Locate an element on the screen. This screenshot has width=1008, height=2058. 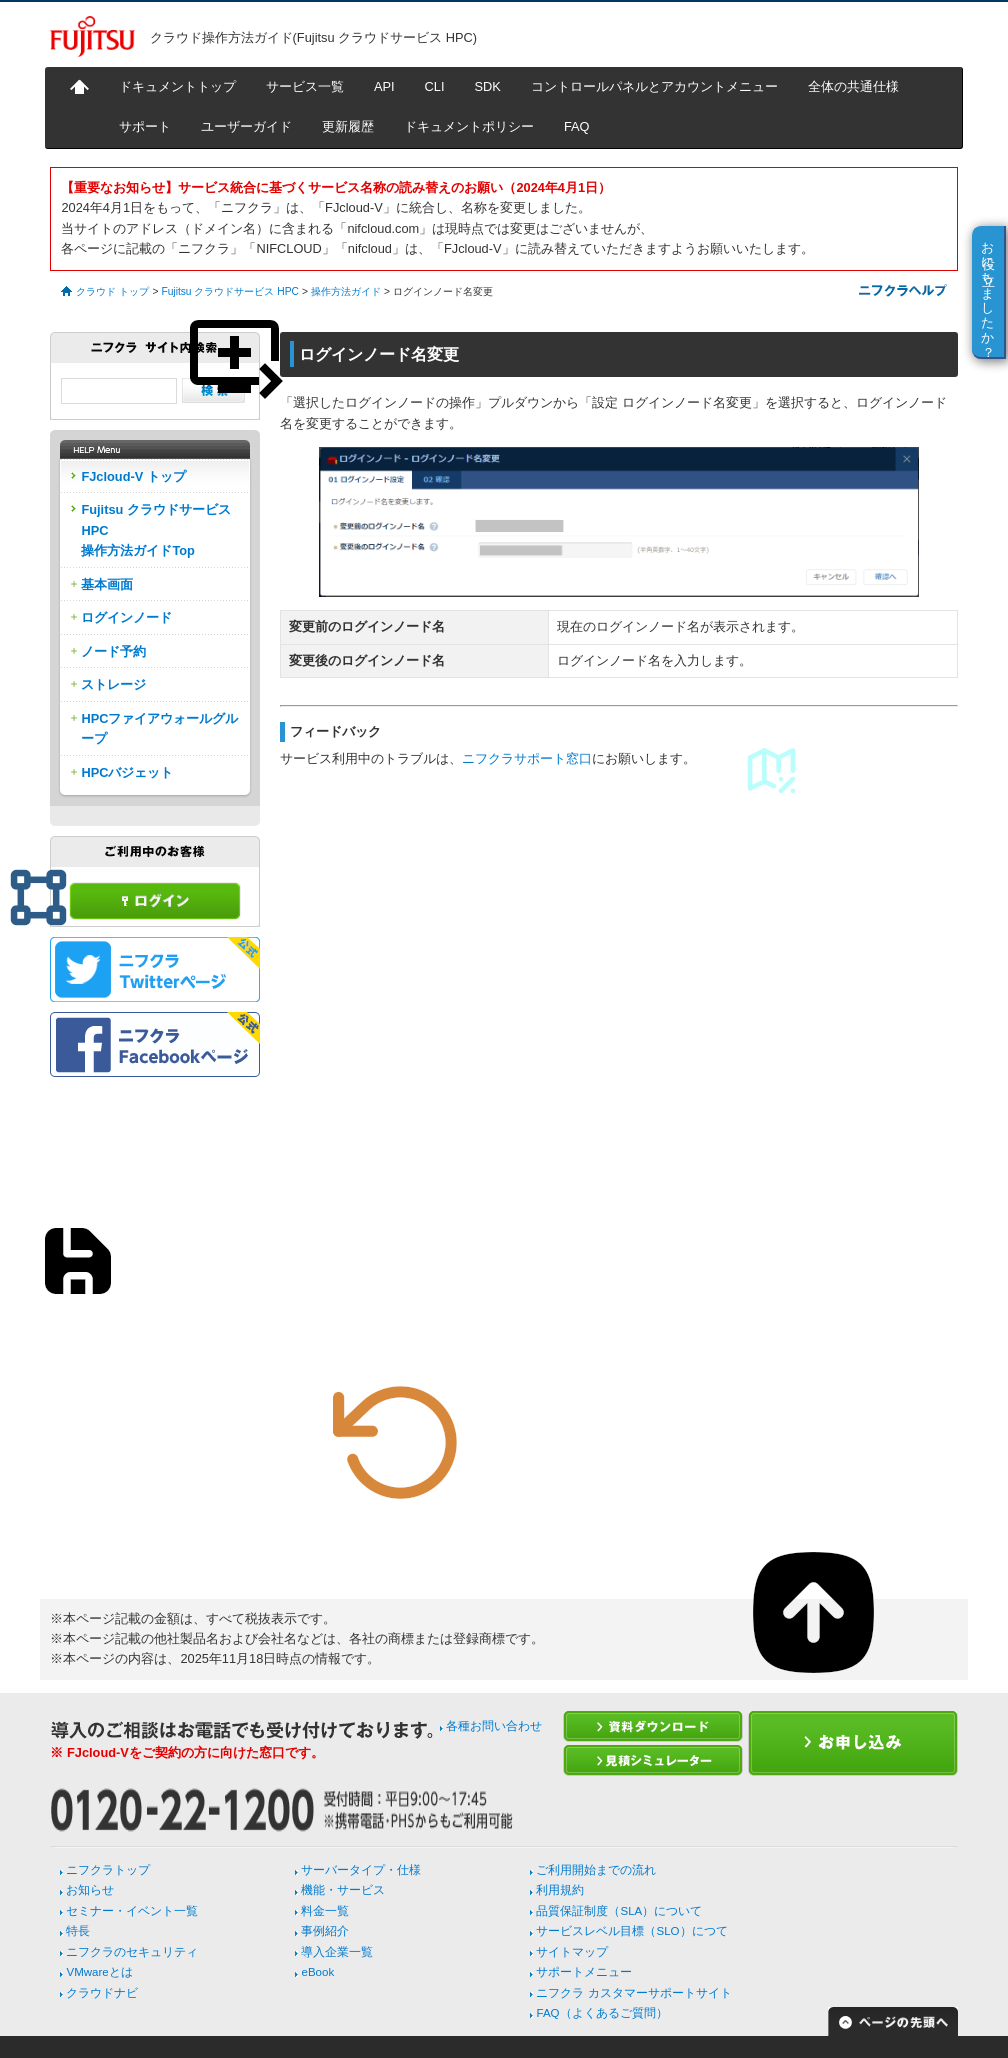
adjust selection or crop boundaries is located at coordinates (38, 897).